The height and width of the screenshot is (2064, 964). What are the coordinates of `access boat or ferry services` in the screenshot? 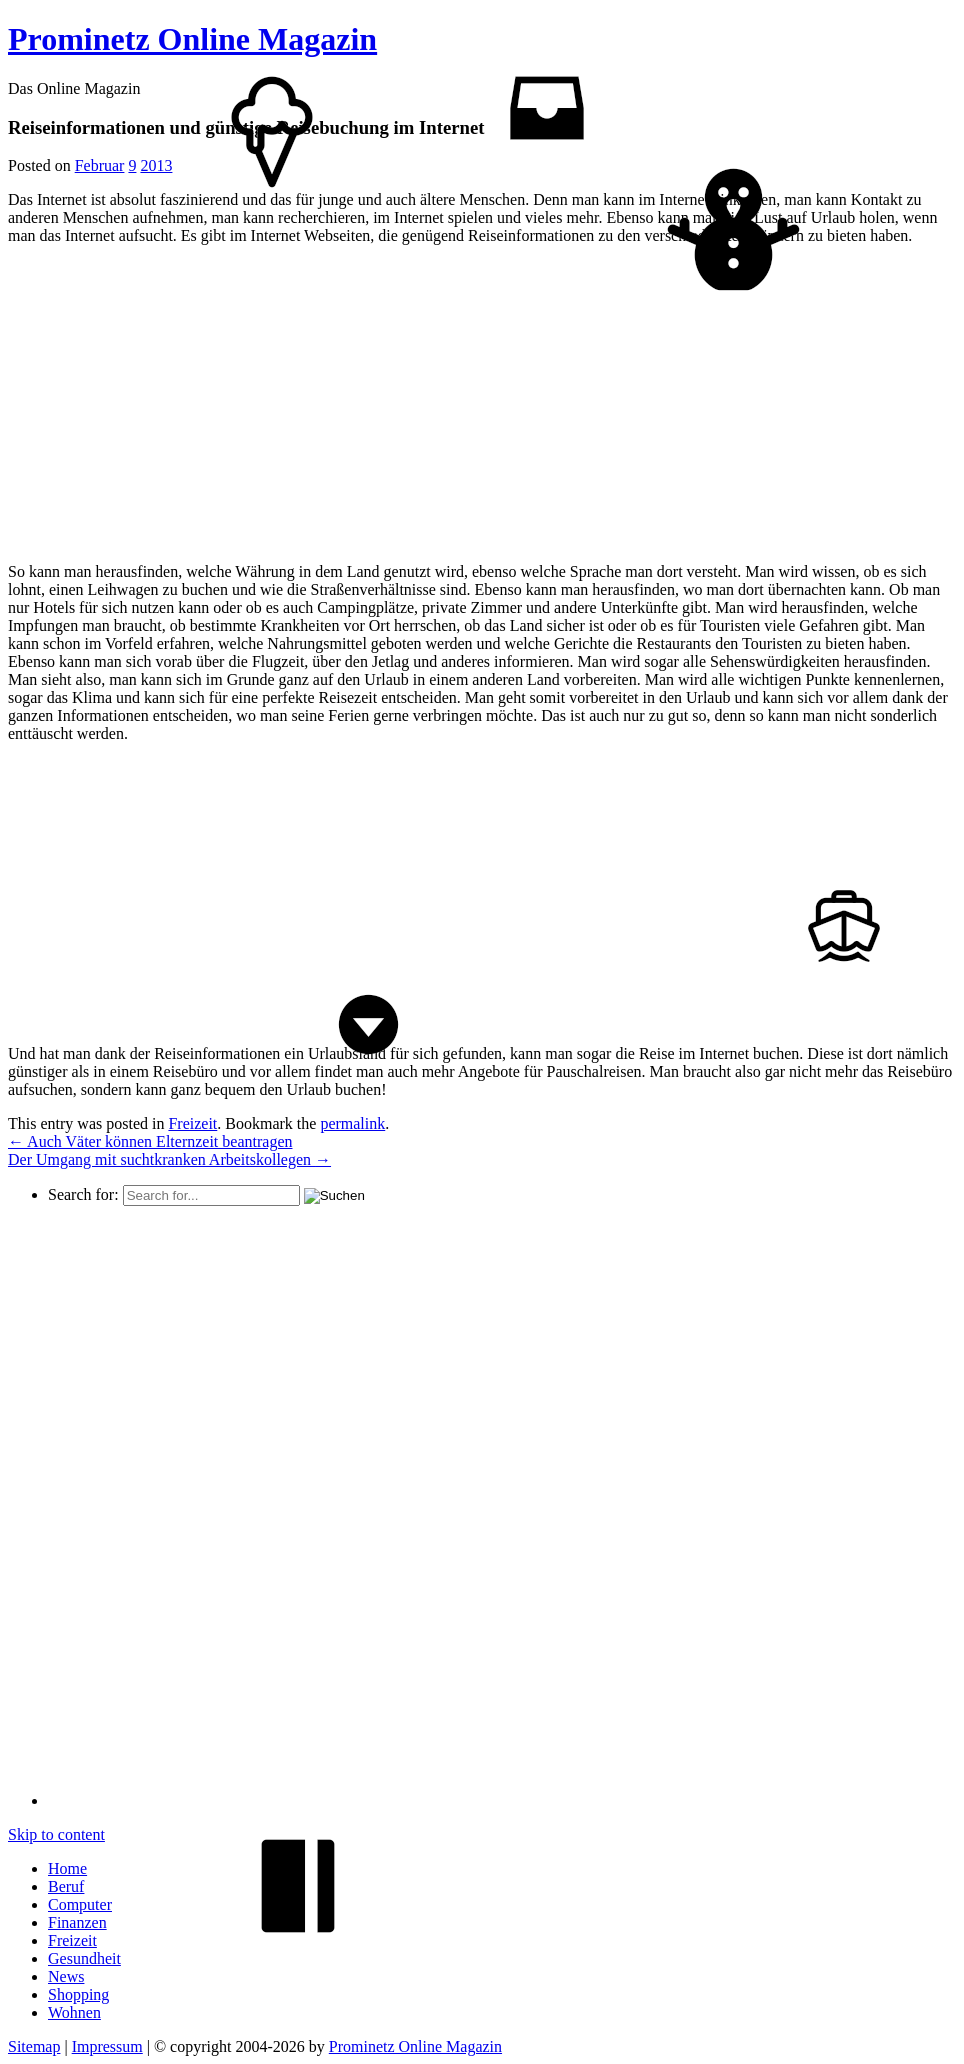 It's located at (844, 926).